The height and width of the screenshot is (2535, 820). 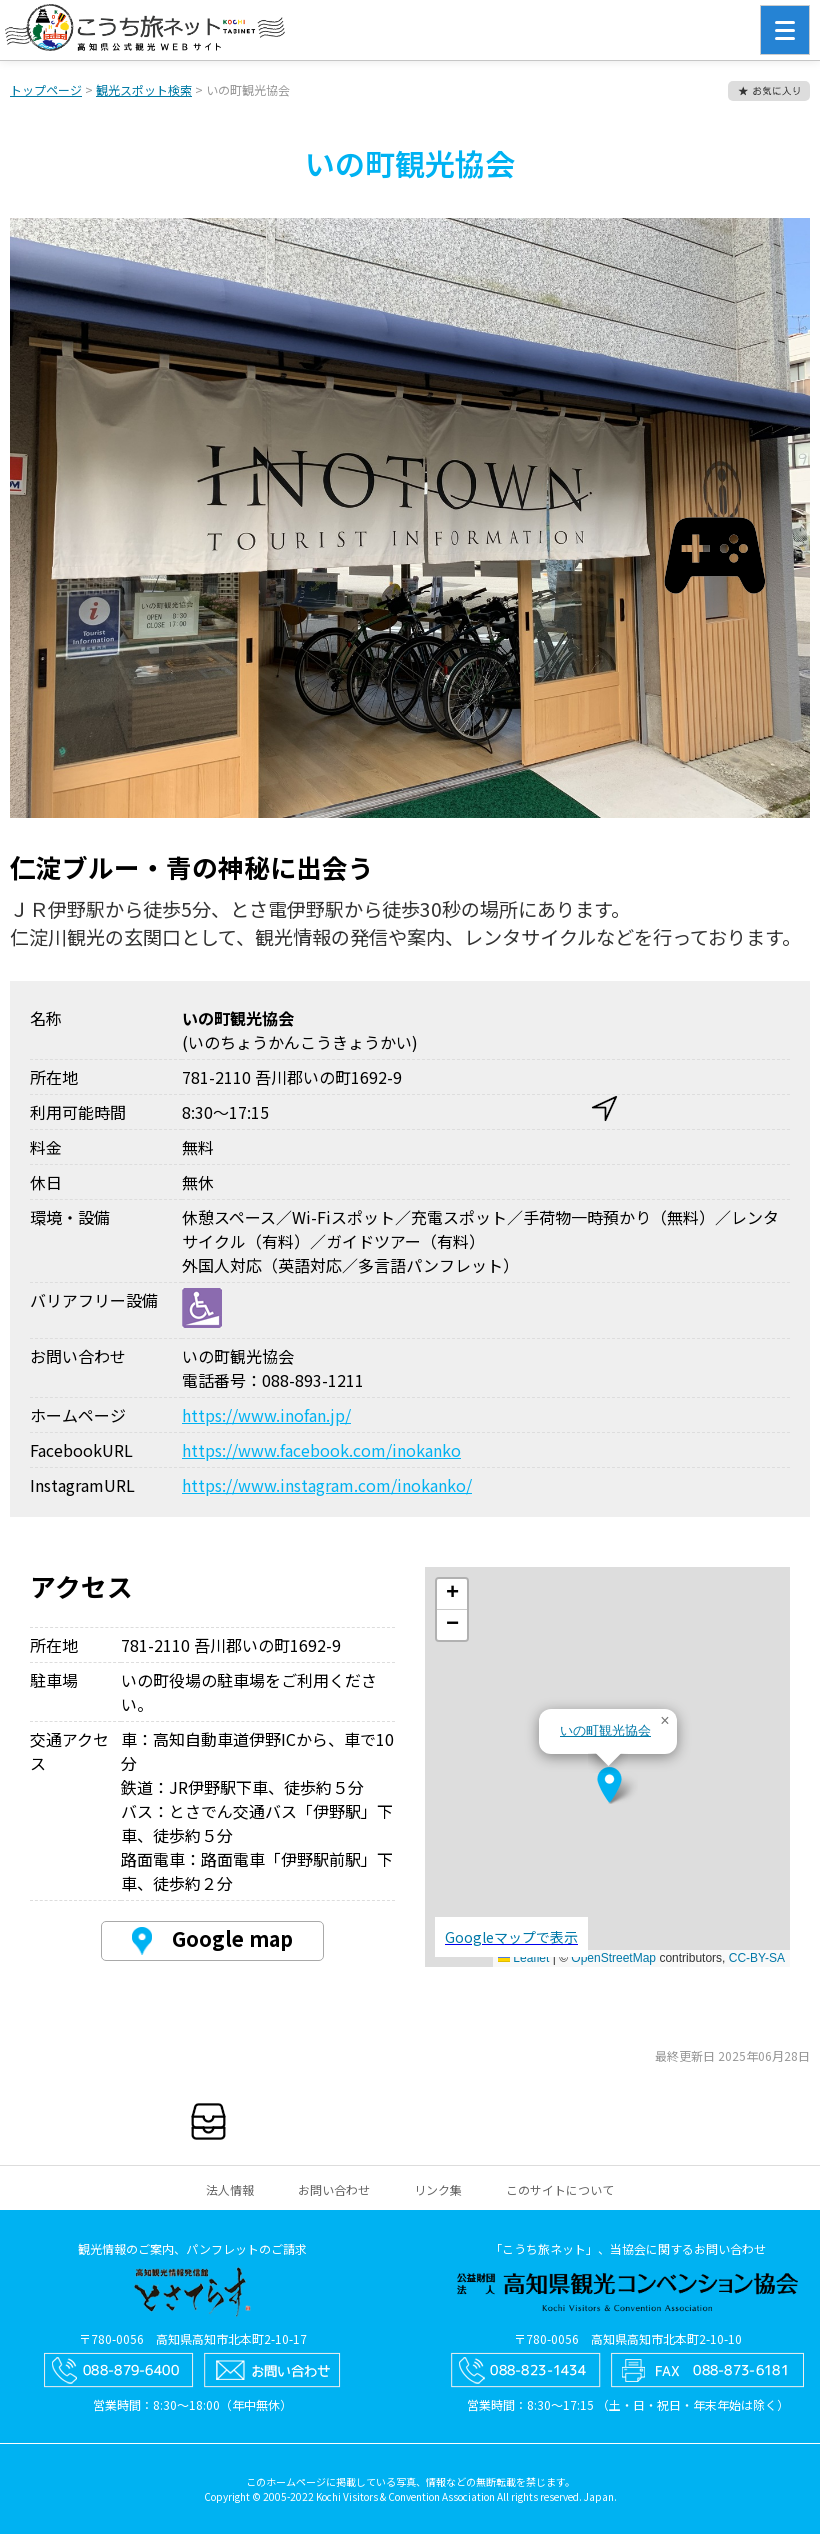 What do you see at coordinates (716, 555) in the screenshot?
I see `access gaming features or games library` at bounding box center [716, 555].